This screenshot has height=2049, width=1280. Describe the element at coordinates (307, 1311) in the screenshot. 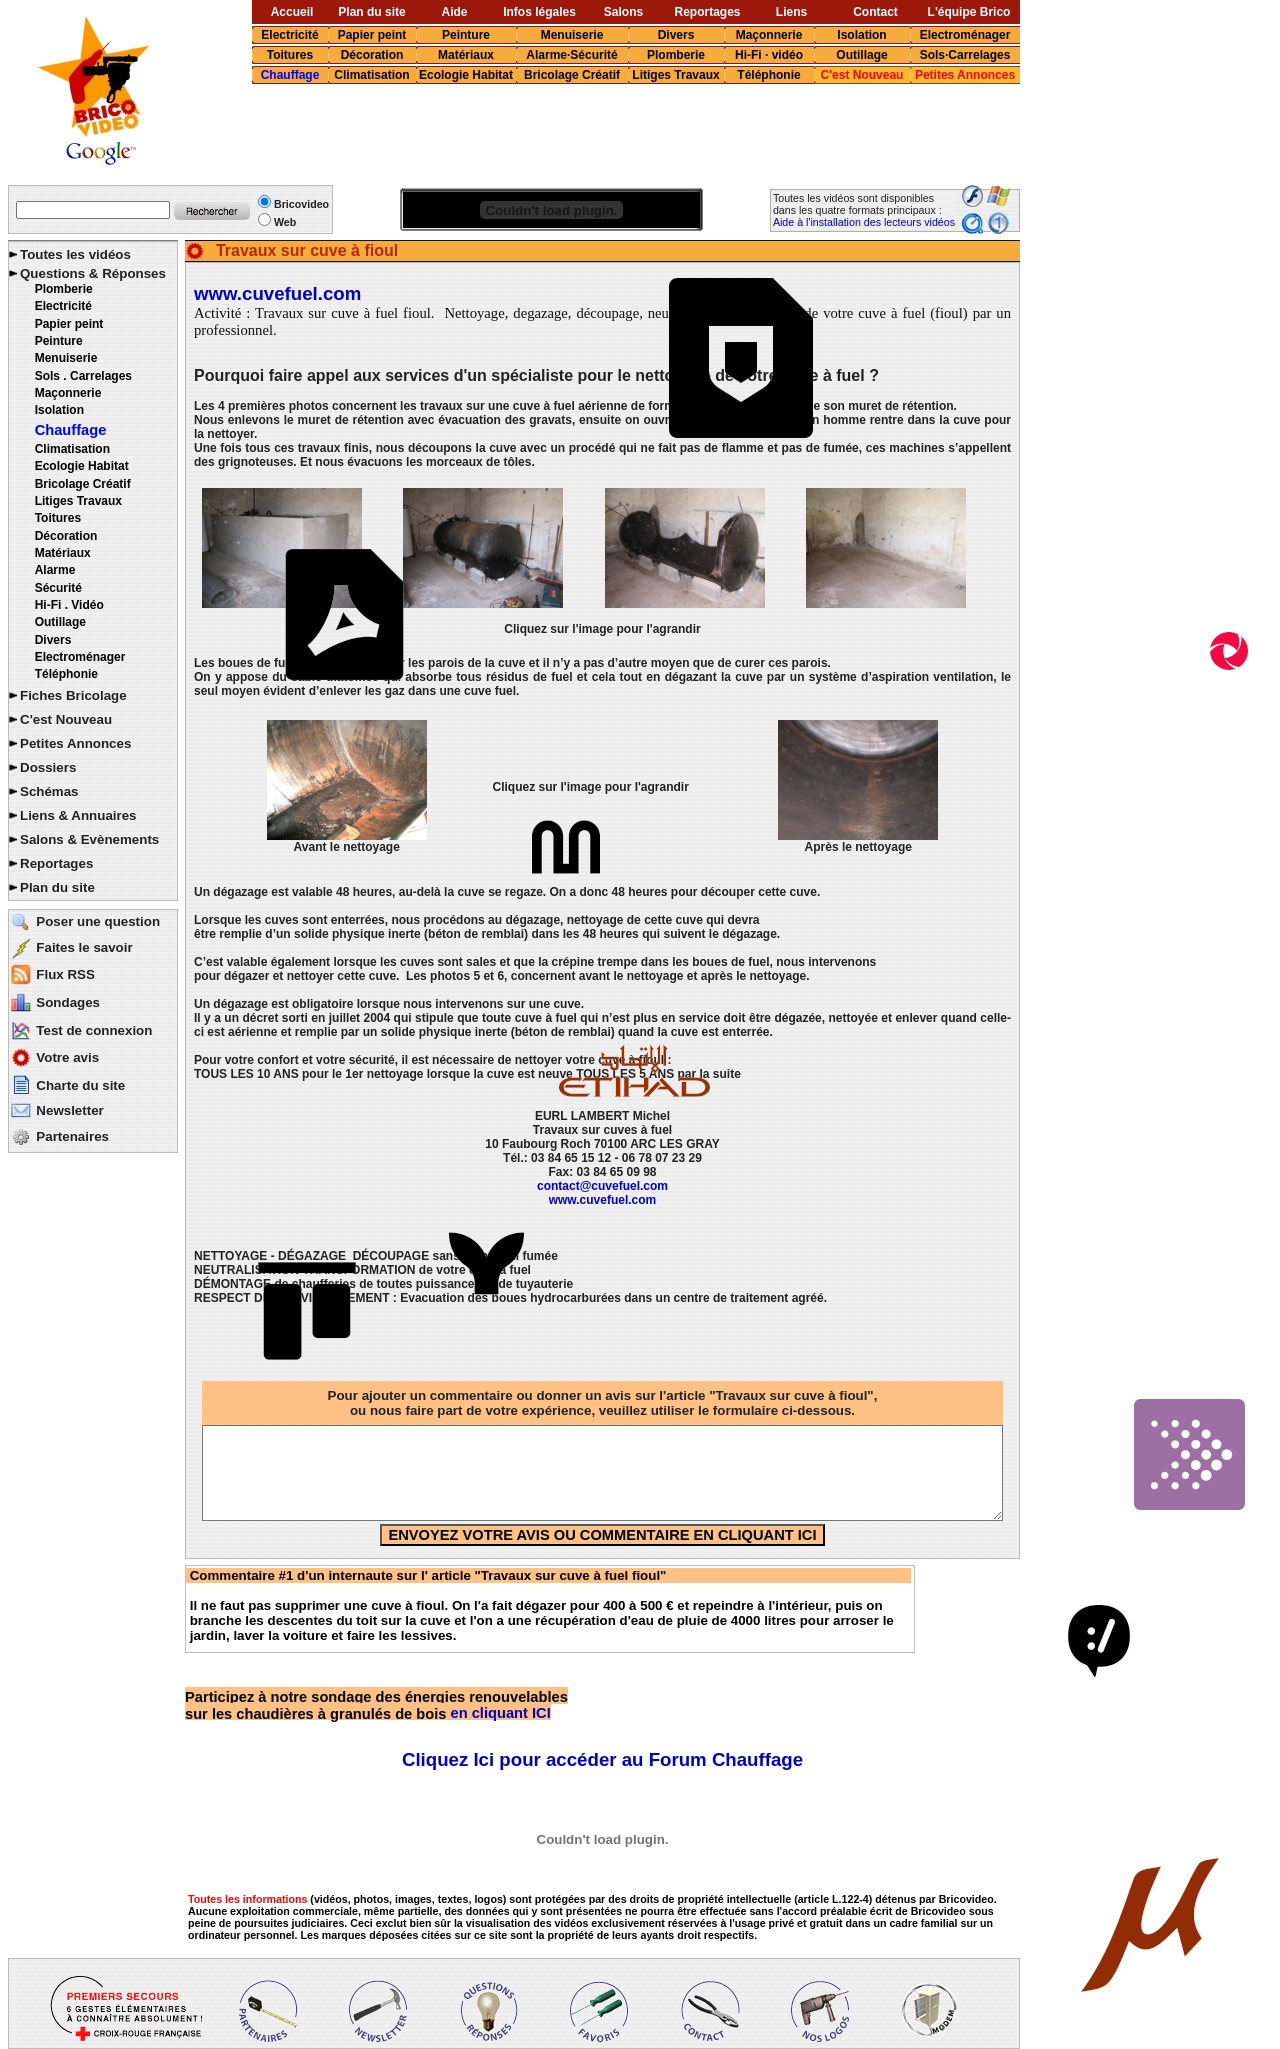

I see `align items to the top of the container` at that location.